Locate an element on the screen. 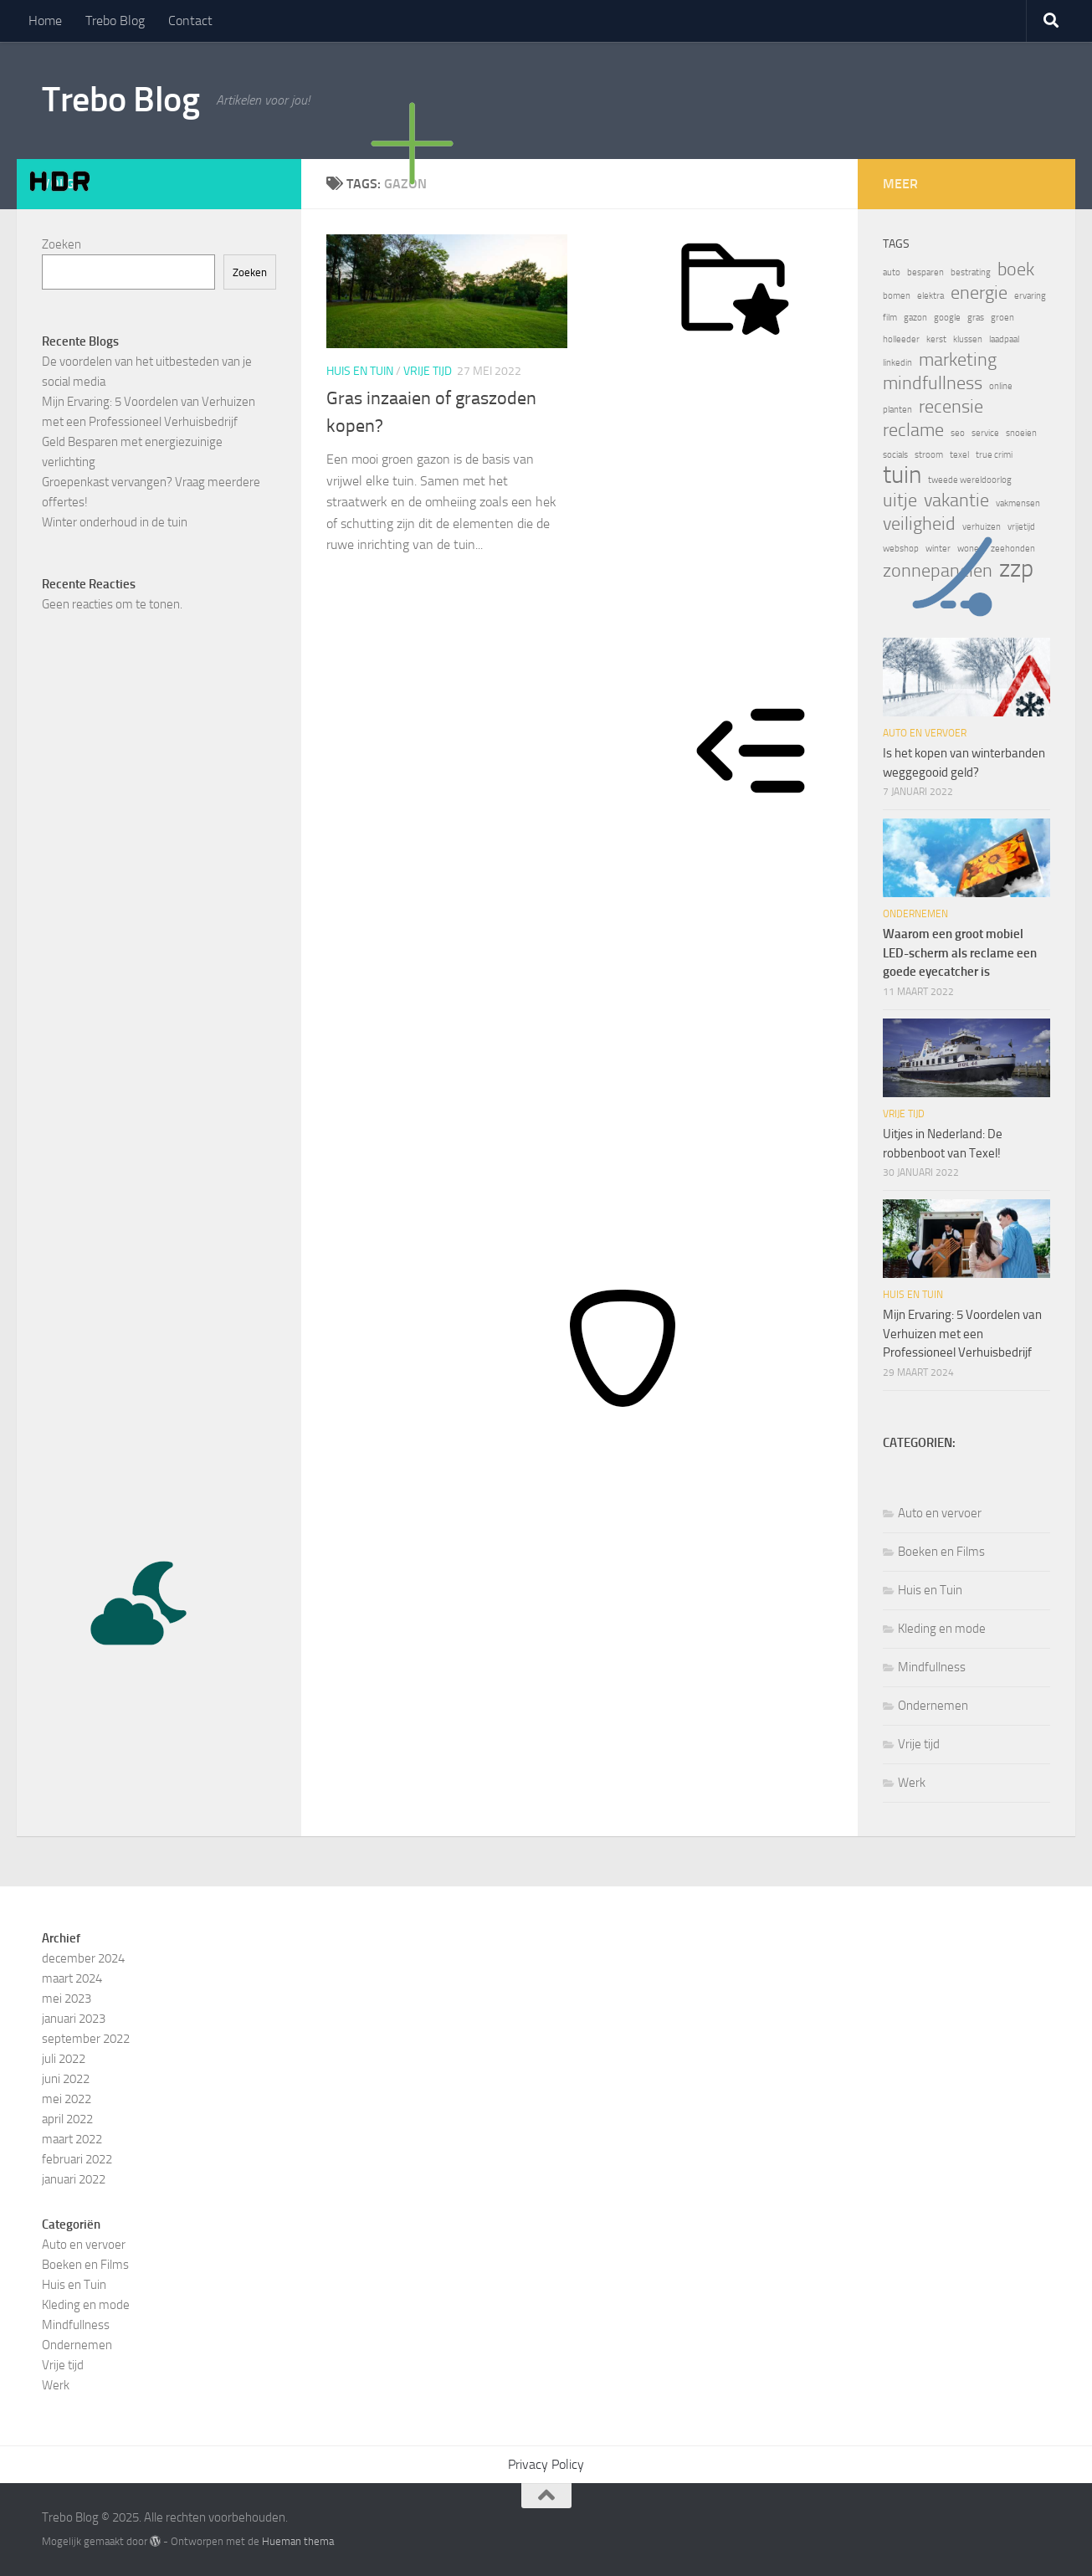 This screenshot has height=2576, width=1092. add a new item is located at coordinates (412, 143).